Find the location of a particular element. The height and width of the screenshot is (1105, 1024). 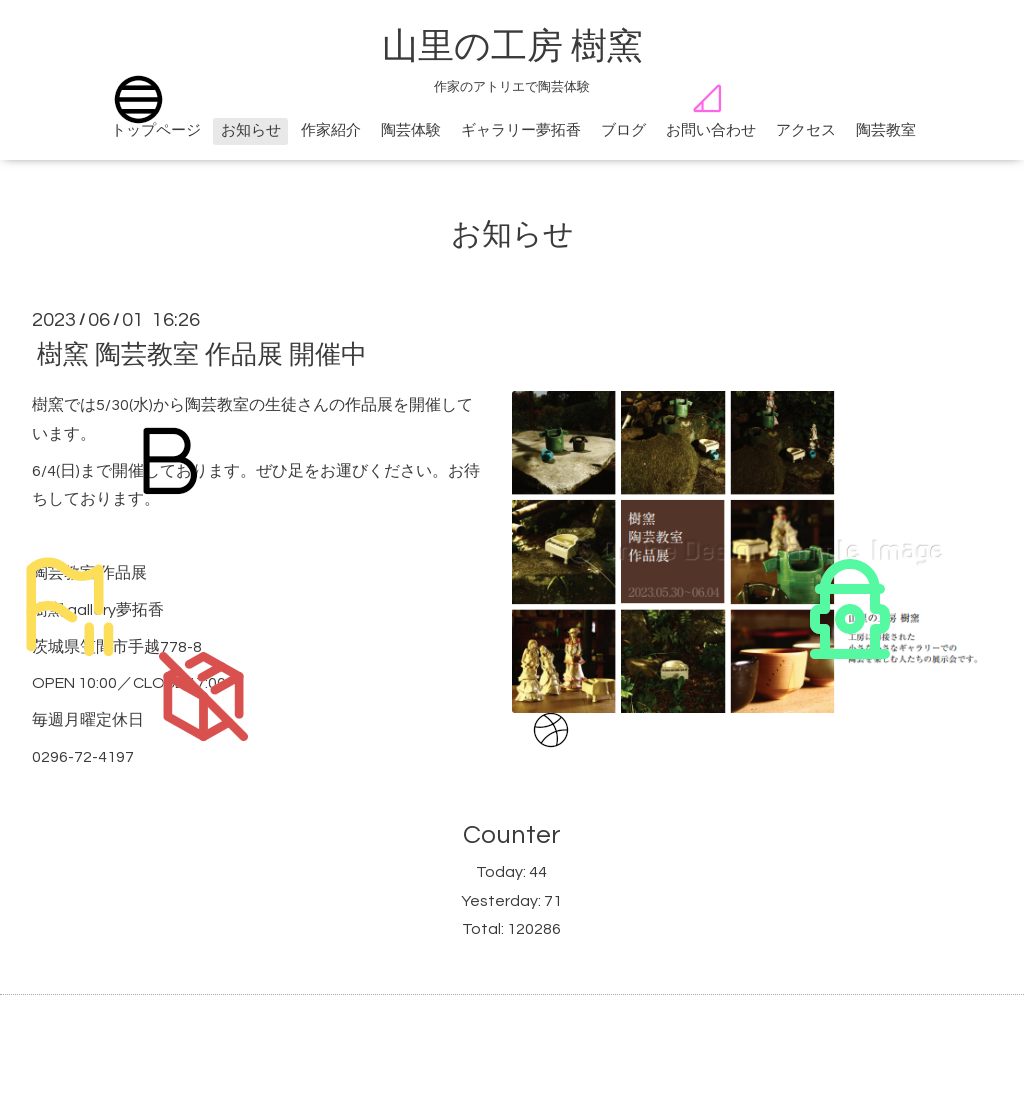

apply bold formatting to selected text is located at coordinates (165, 462).